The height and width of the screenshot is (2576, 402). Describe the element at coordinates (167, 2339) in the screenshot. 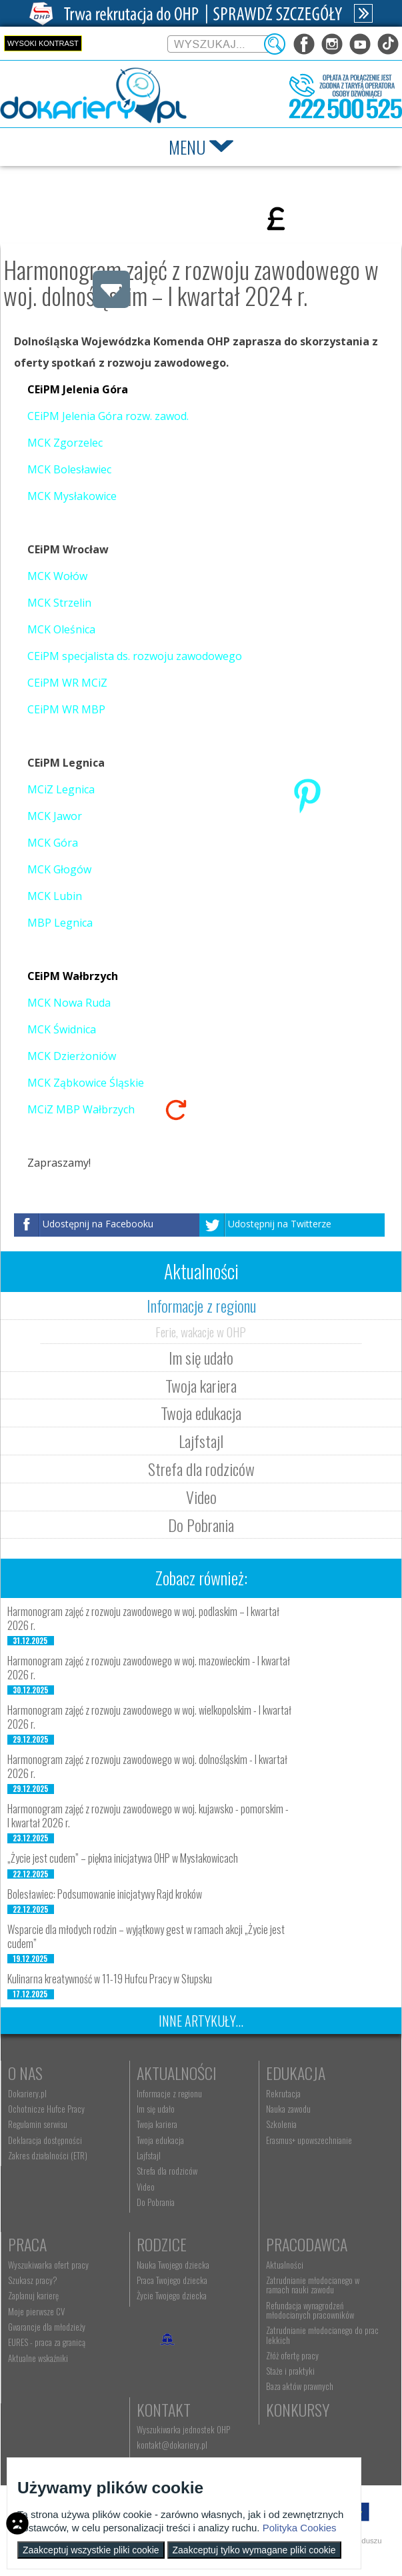

I see `indicates shipping or maritime transport` at that location.